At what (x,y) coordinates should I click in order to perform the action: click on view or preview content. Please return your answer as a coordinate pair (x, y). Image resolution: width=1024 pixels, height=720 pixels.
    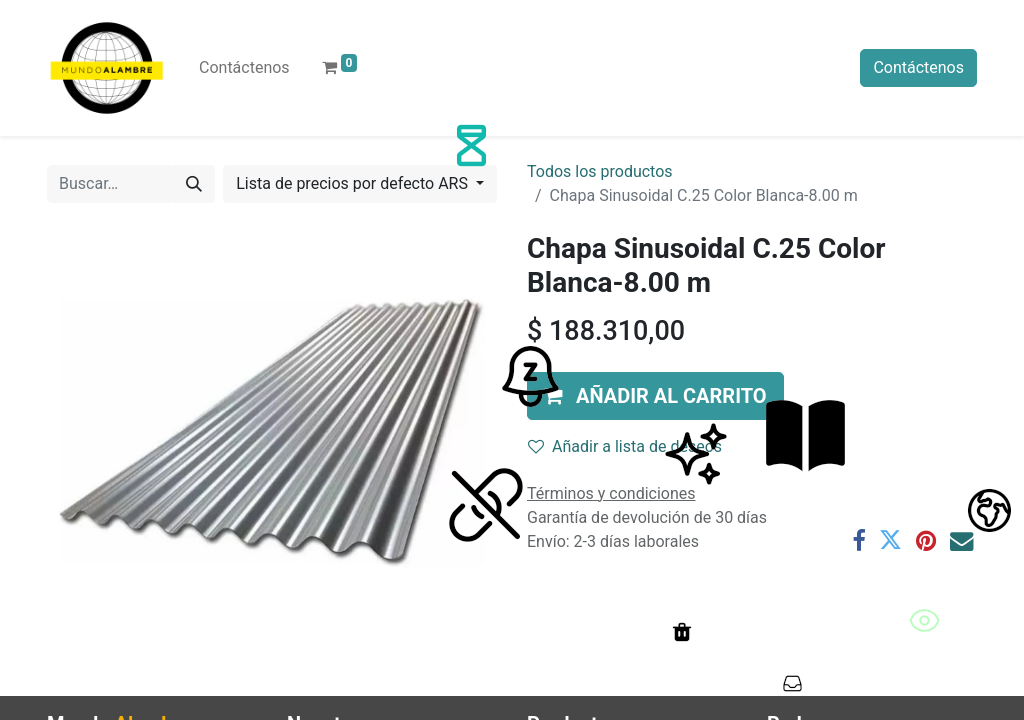
    Looking at the image, I should click on (924, 620).